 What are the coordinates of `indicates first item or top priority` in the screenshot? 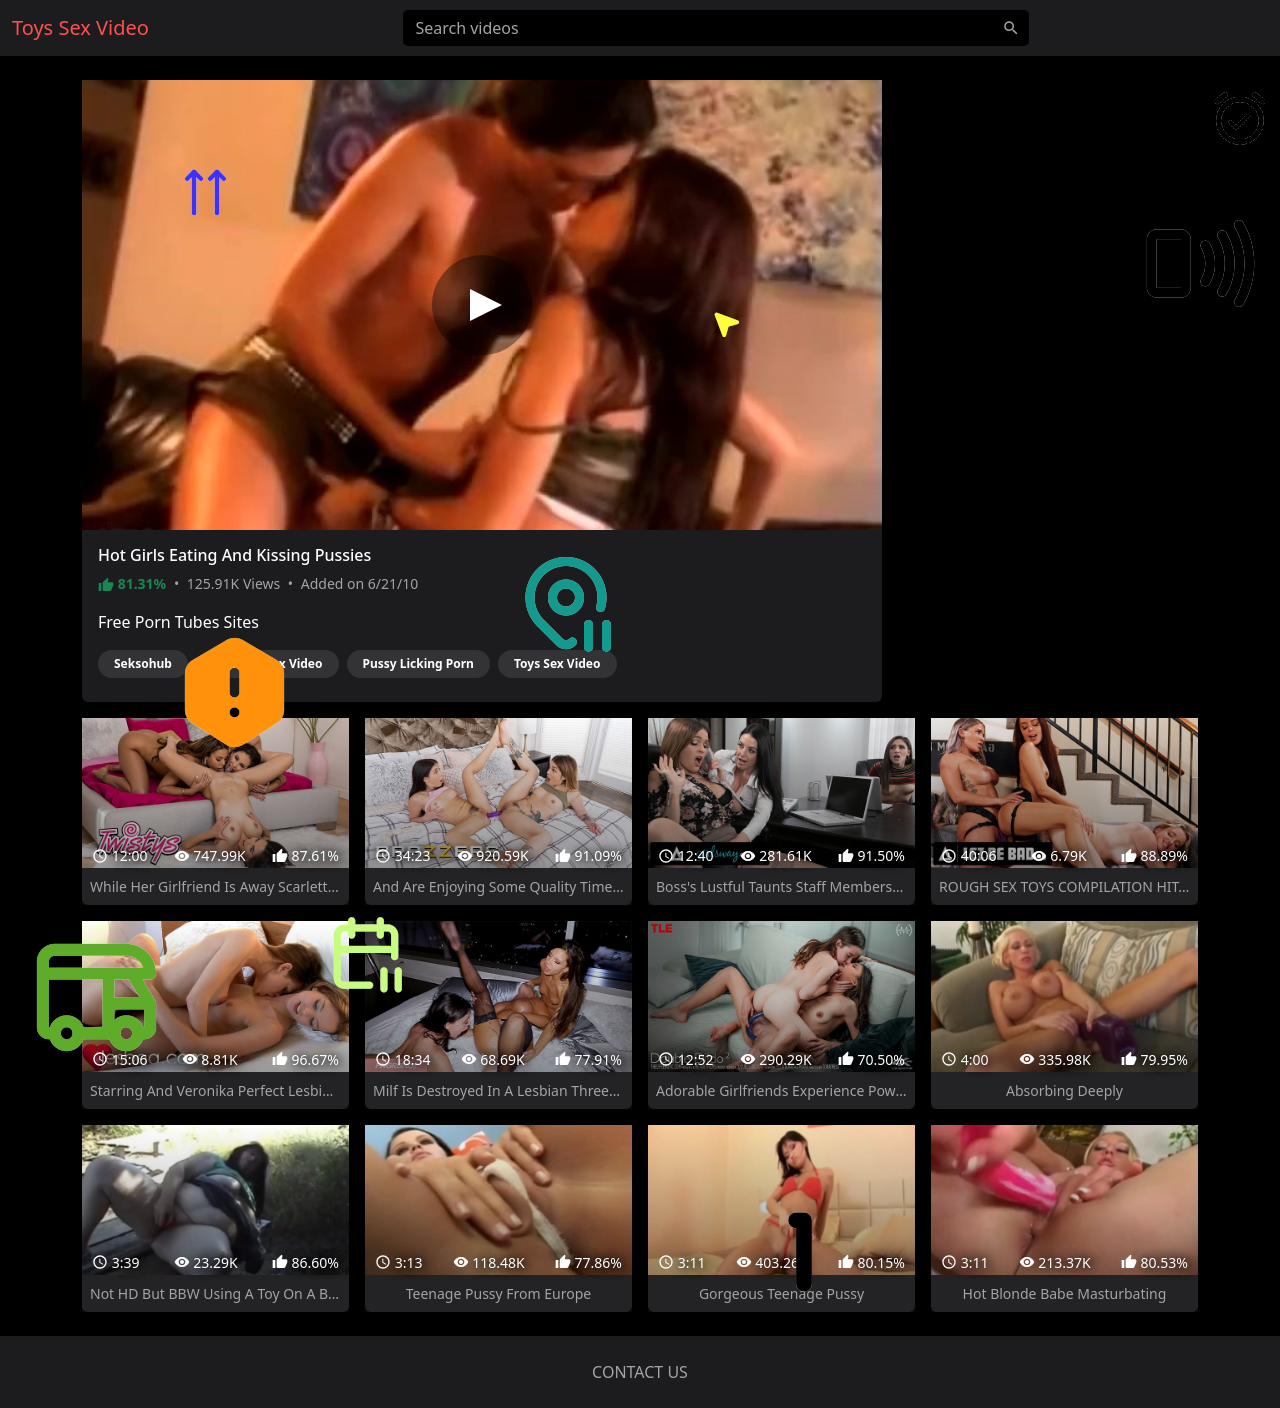 It's located at (804, 1252).